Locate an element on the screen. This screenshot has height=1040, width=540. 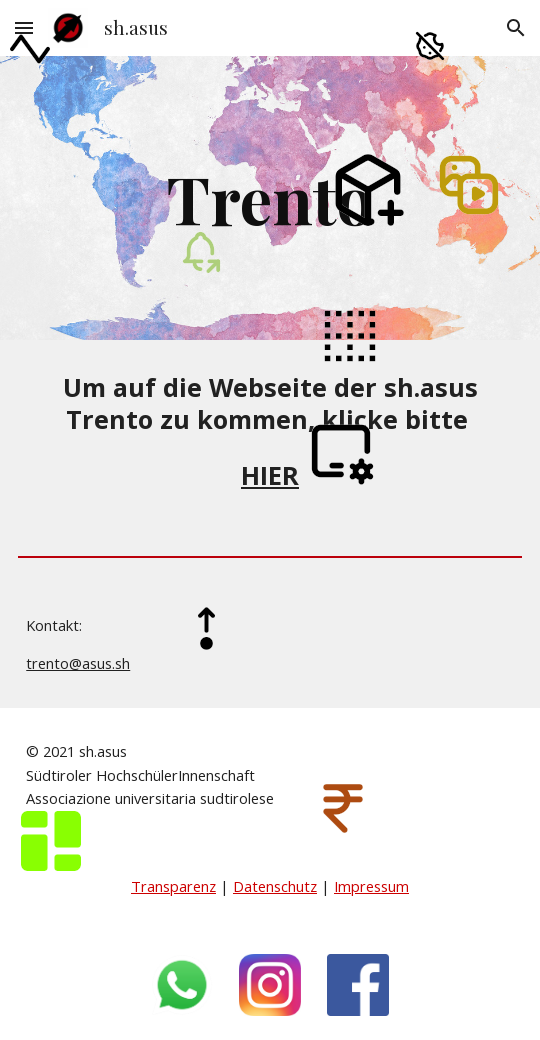
access tablet display settings is located at coordinates (341, 451).